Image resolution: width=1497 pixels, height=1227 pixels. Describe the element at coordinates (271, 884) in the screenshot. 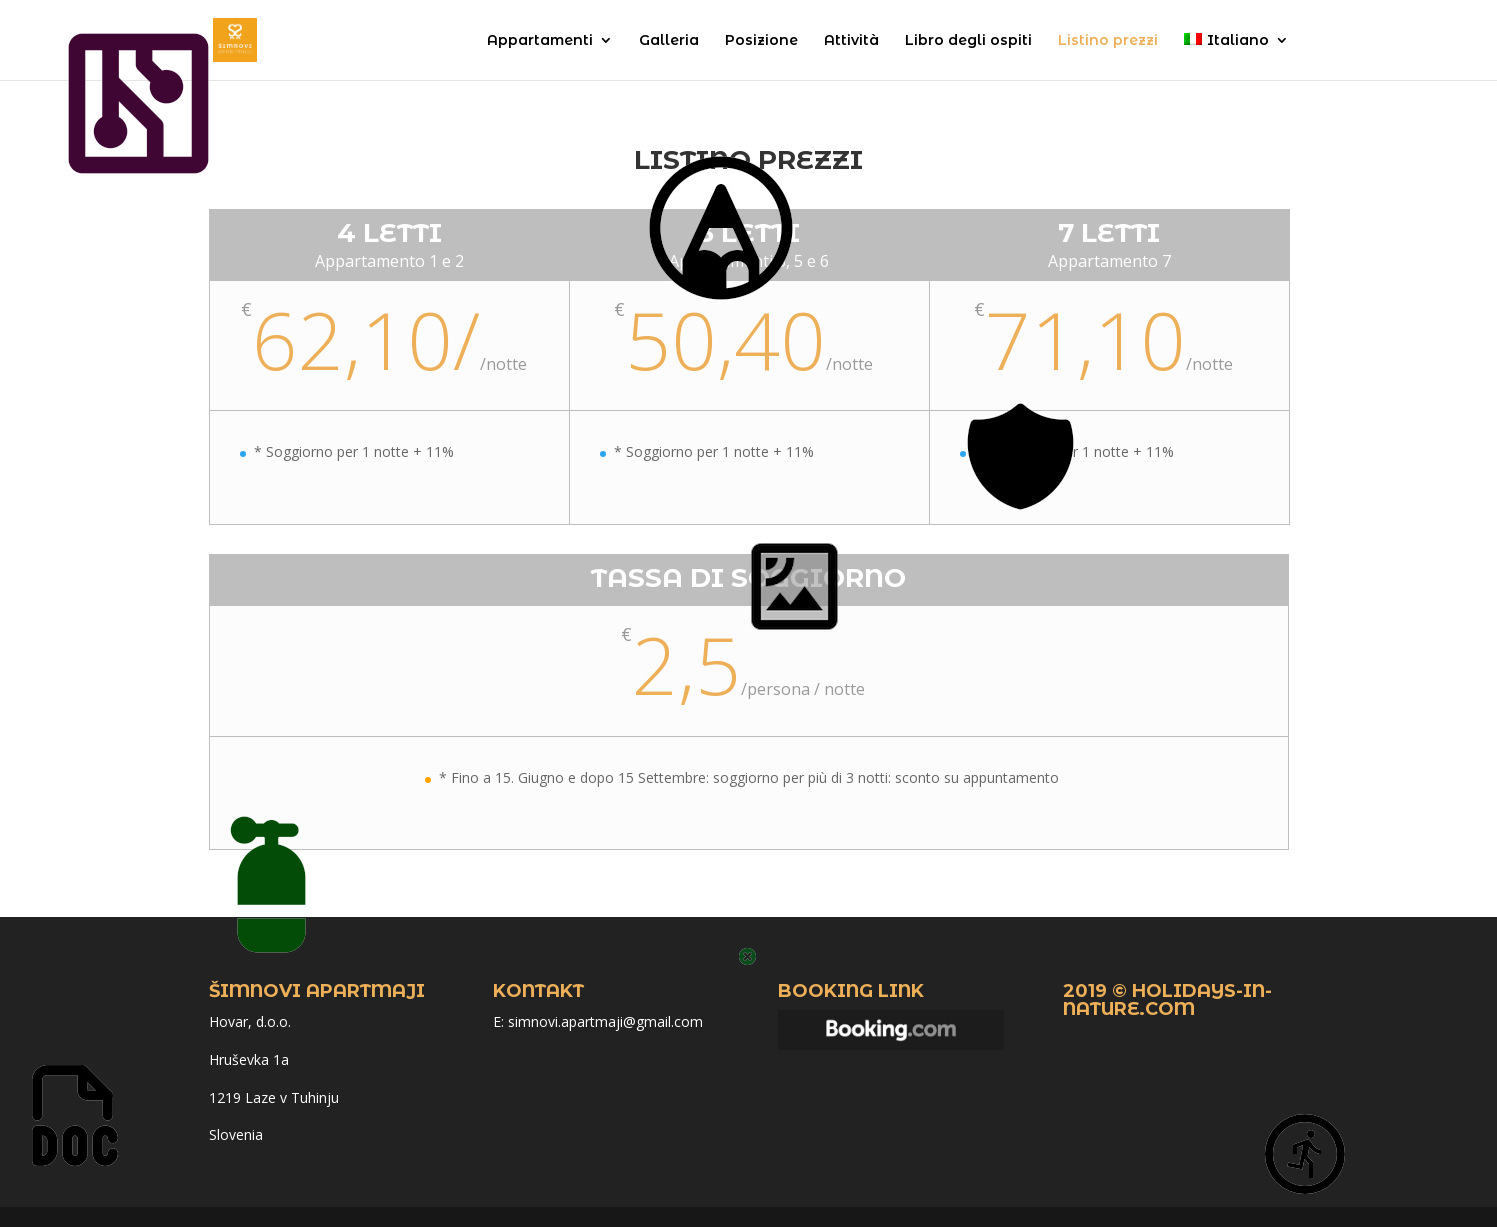

I see `access scuba diving equipment or gear` at that location.